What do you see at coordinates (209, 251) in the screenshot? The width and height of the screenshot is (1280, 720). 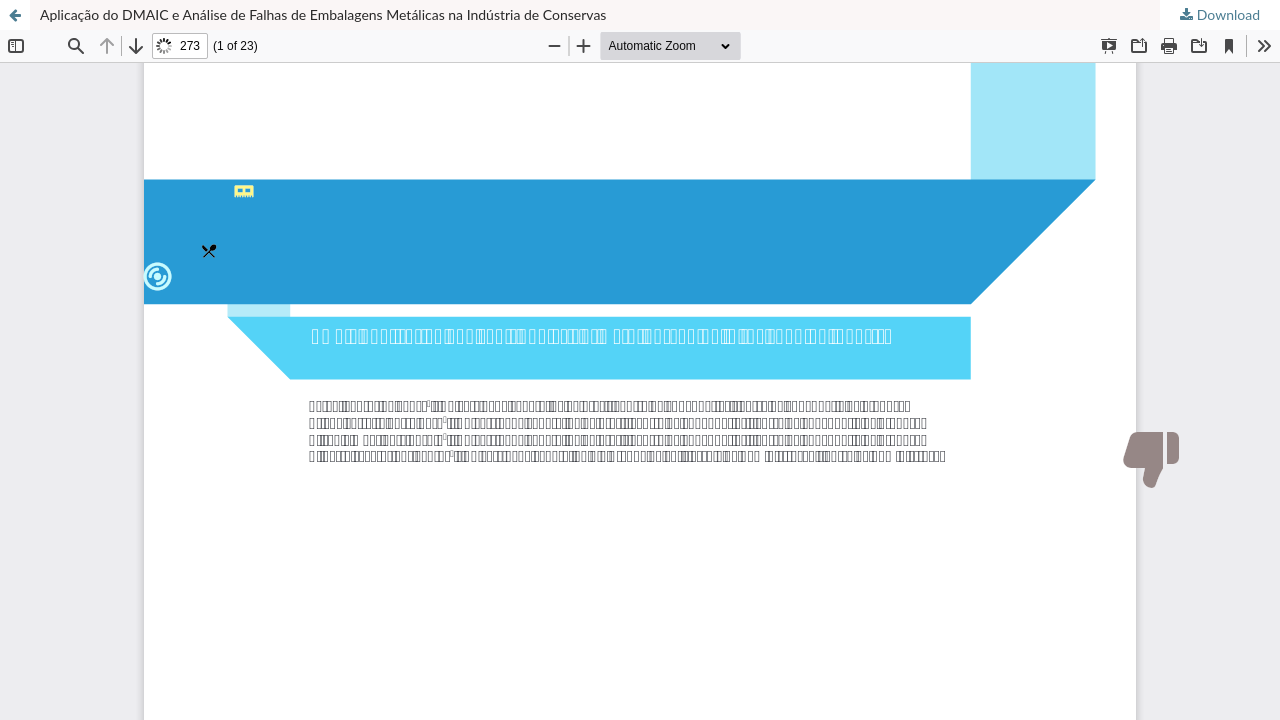 I see `view restaurant or dining options` at bounding box center [209, 251].